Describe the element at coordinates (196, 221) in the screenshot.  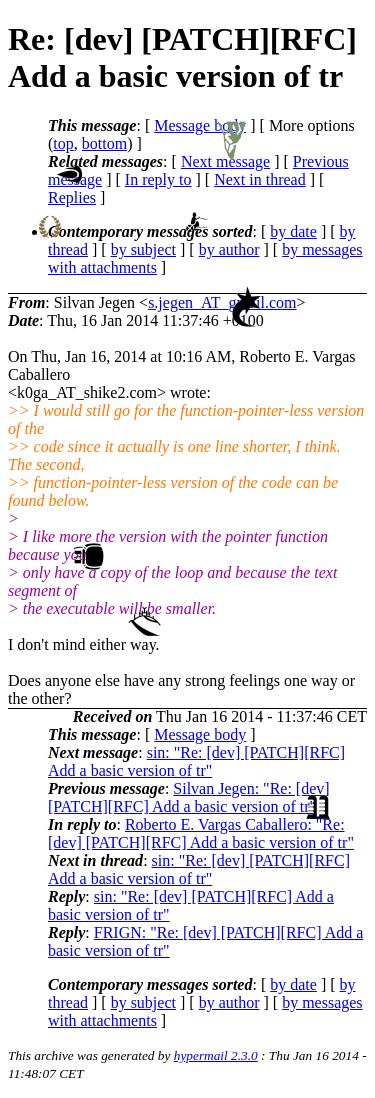
I see `select chariot unit in strategy game` at that location.